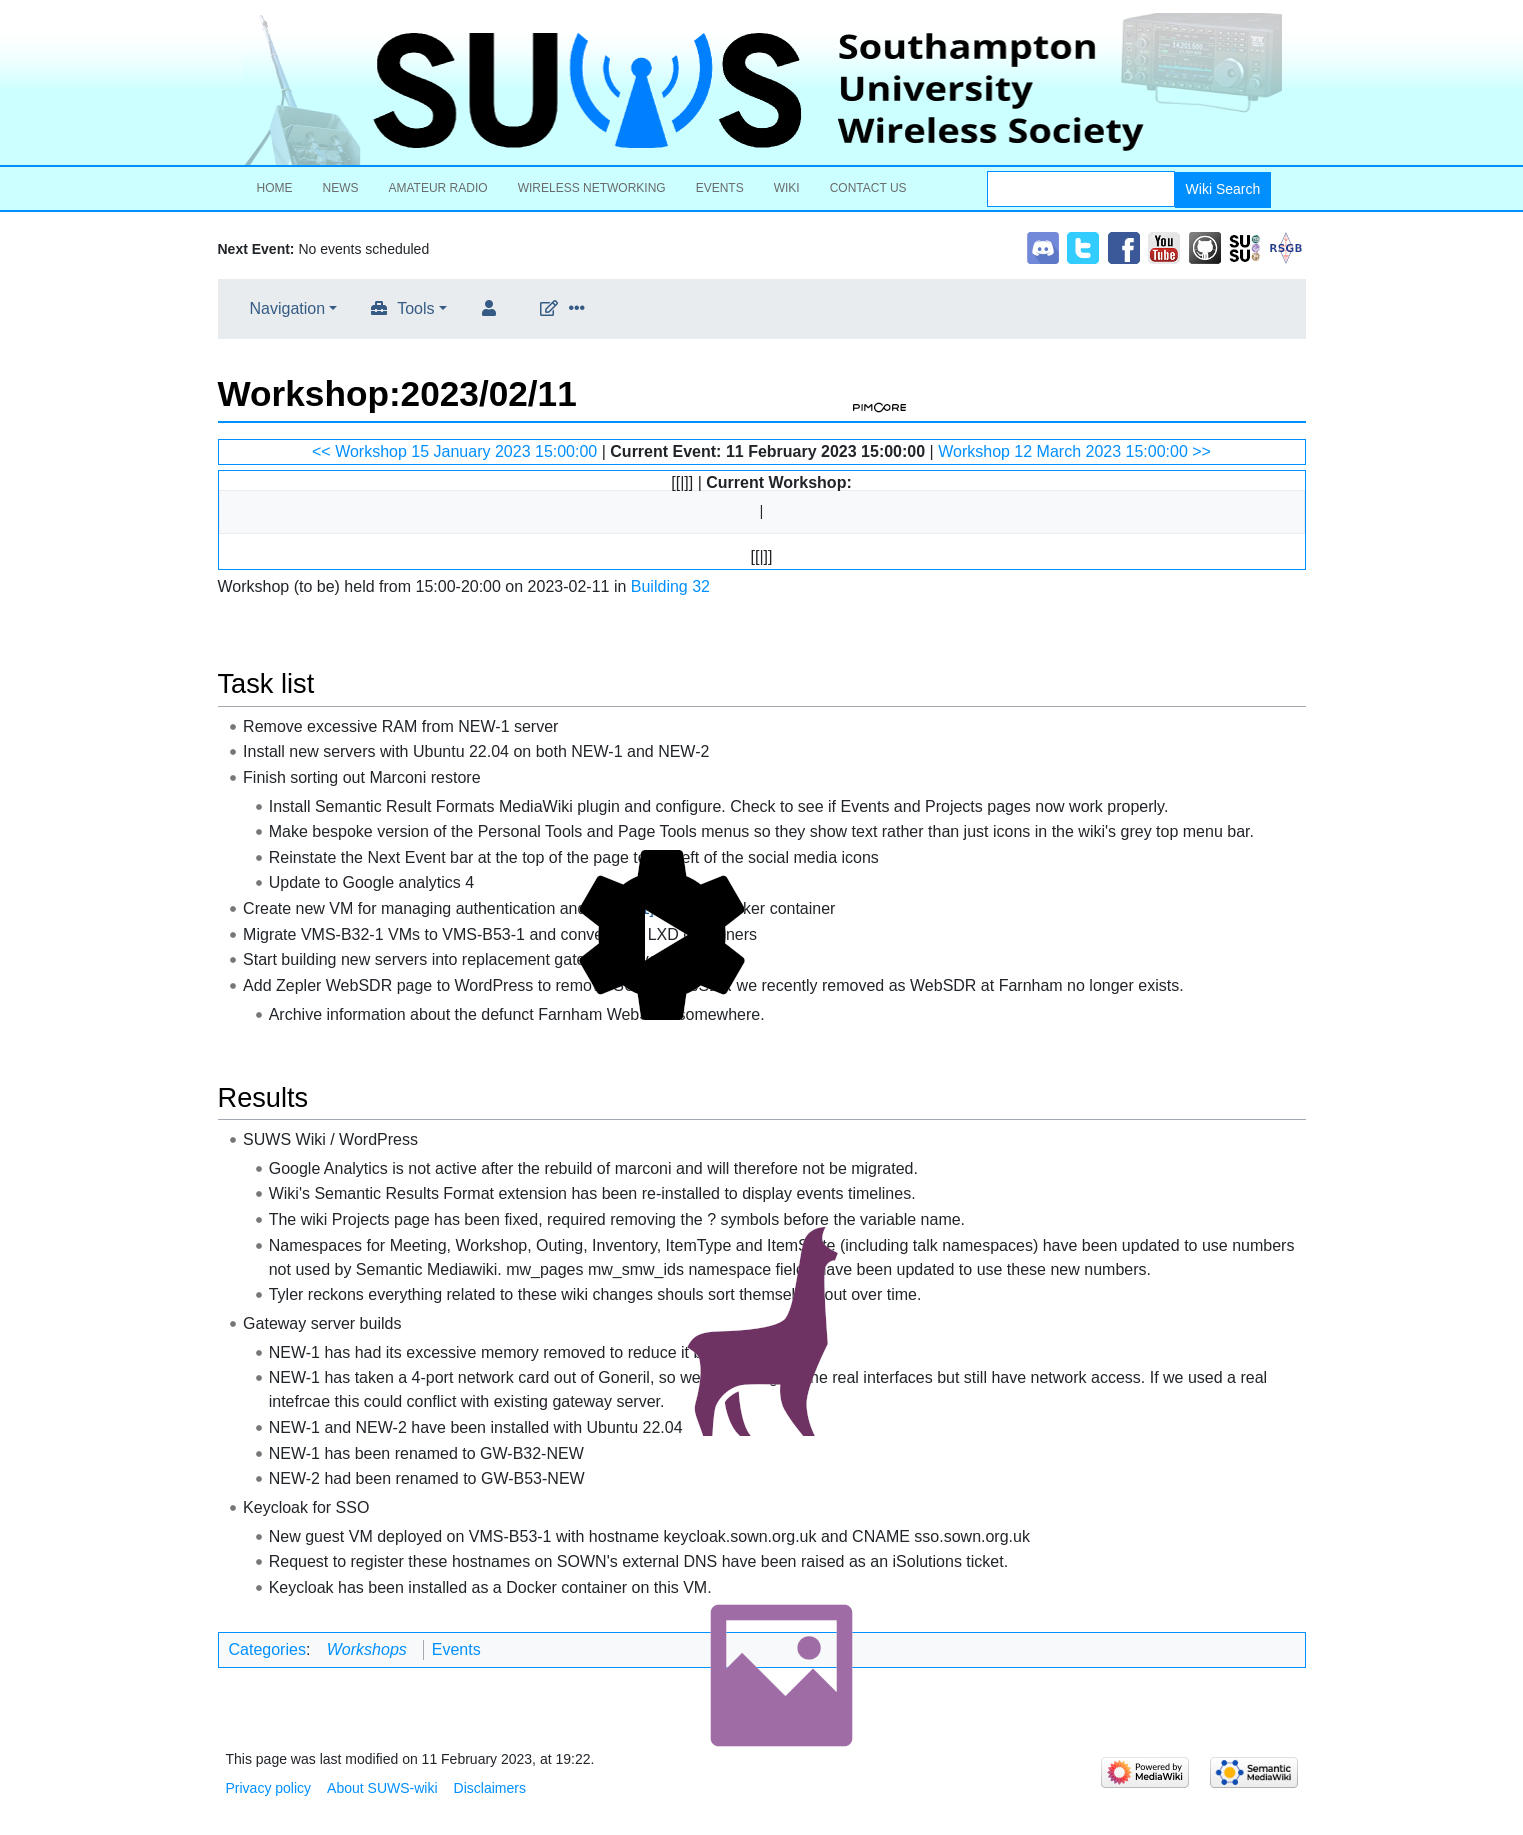 The height and width of the screenshot is (1835, 1523). I want to click on pimcore platform logo, so click(879, 407).